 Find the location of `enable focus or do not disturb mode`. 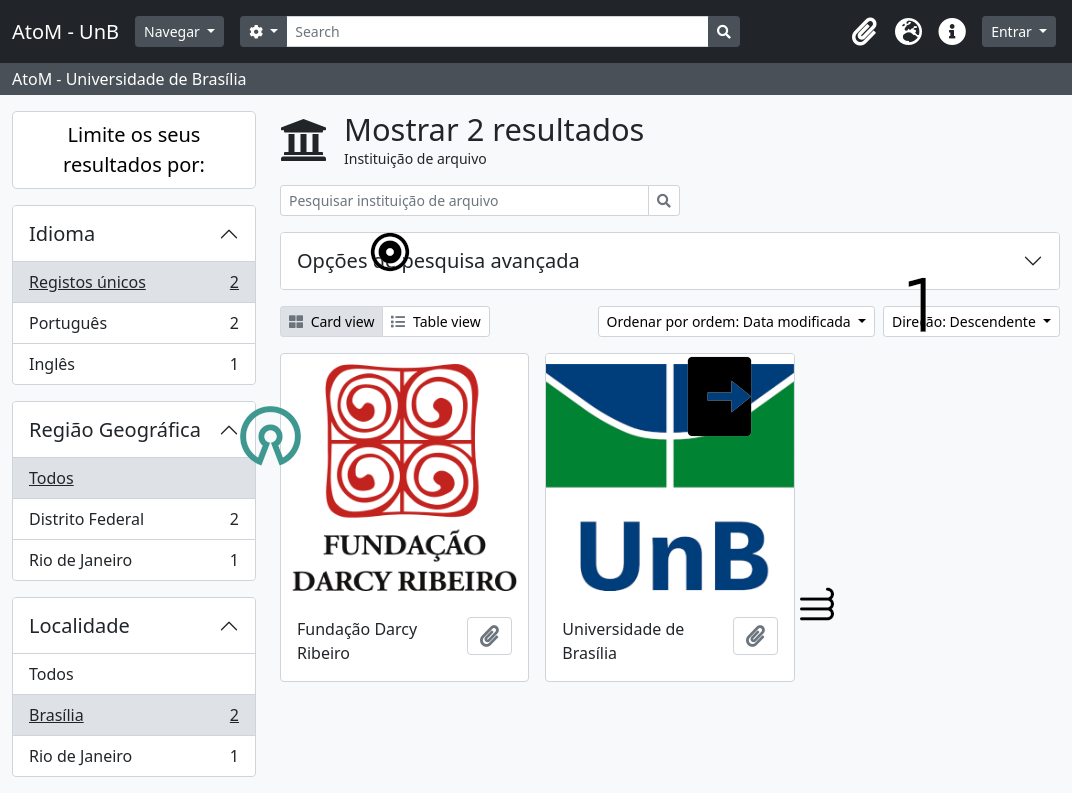

enable focus or do not disturb mode is located at coordinates (390, 252).